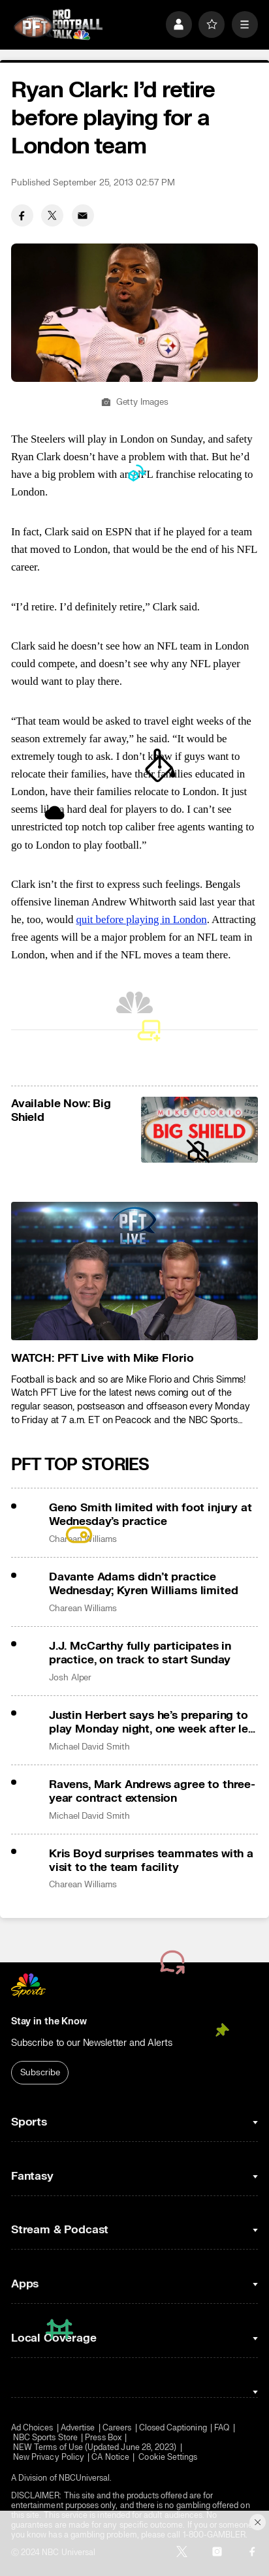  I want to click on toggle switch in the on position, so click(79, 1535).